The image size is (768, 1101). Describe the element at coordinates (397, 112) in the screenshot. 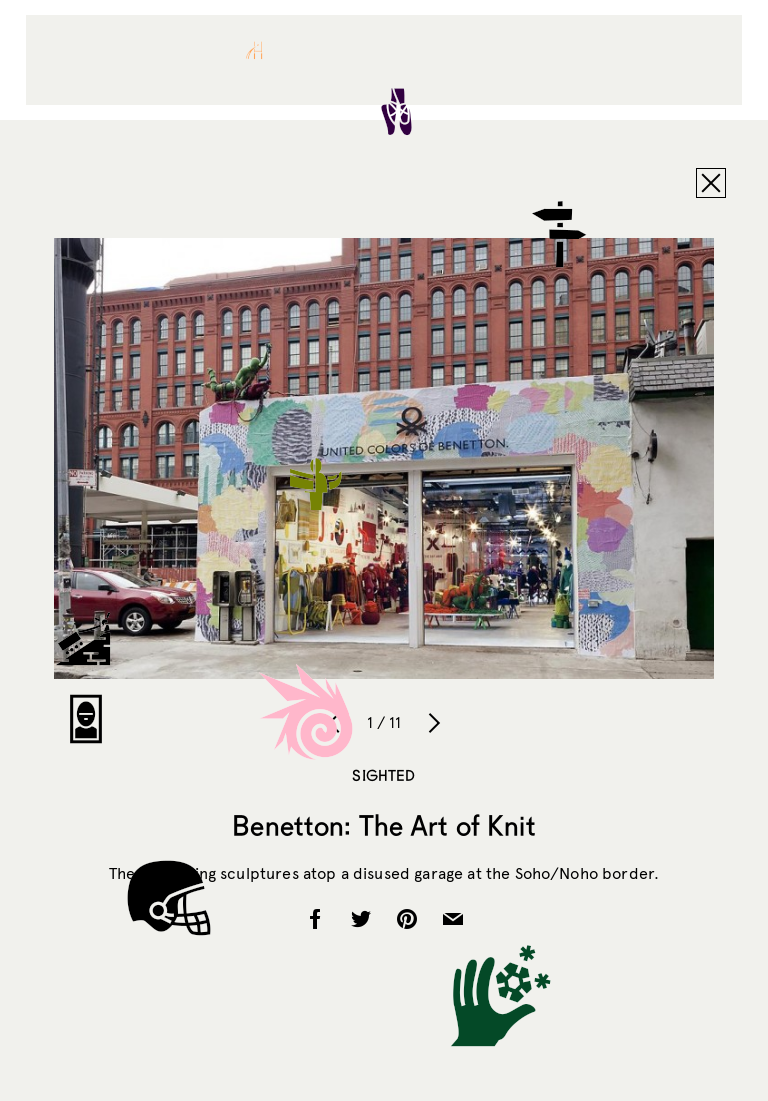

I see `access dance or ballet-related content` at that location.